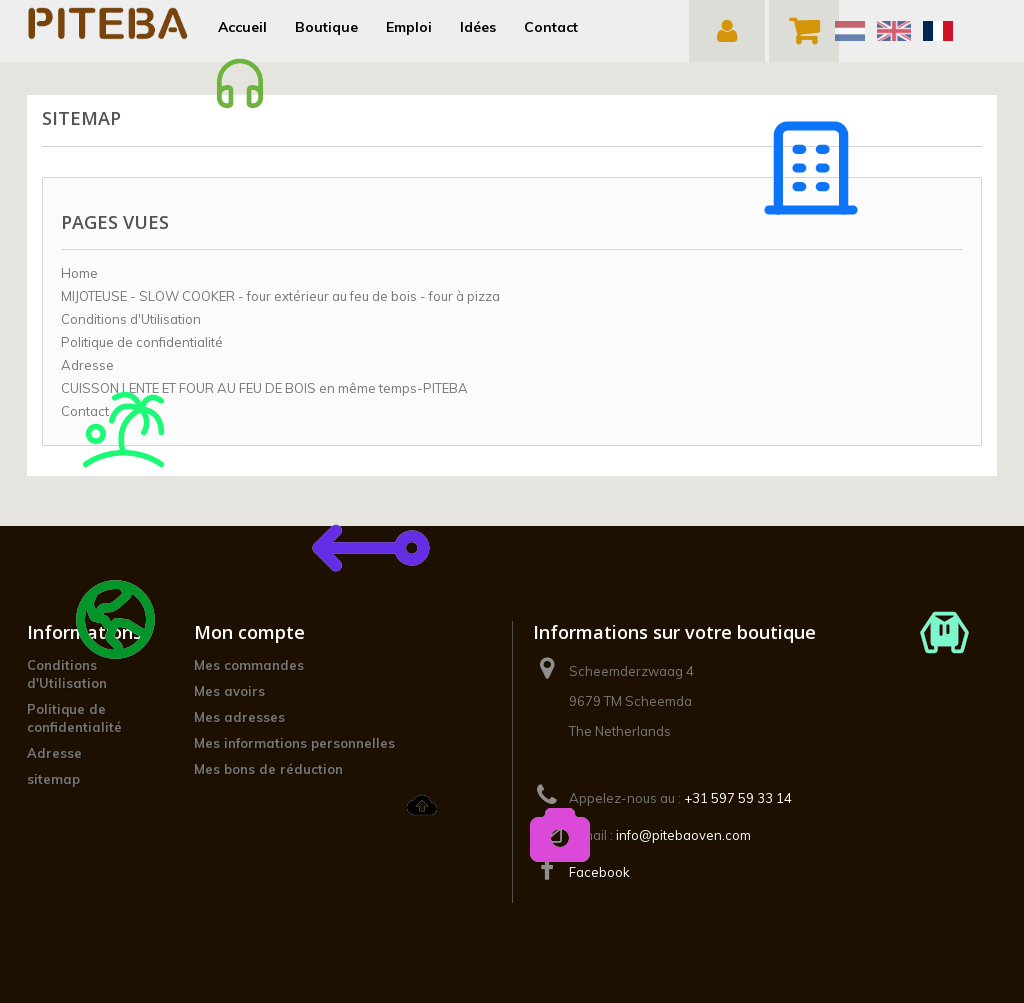  What do you see at coordinates (371, 548) in the screenshot?
I see `go back to the previous screen` at bounding box center [371, 548].